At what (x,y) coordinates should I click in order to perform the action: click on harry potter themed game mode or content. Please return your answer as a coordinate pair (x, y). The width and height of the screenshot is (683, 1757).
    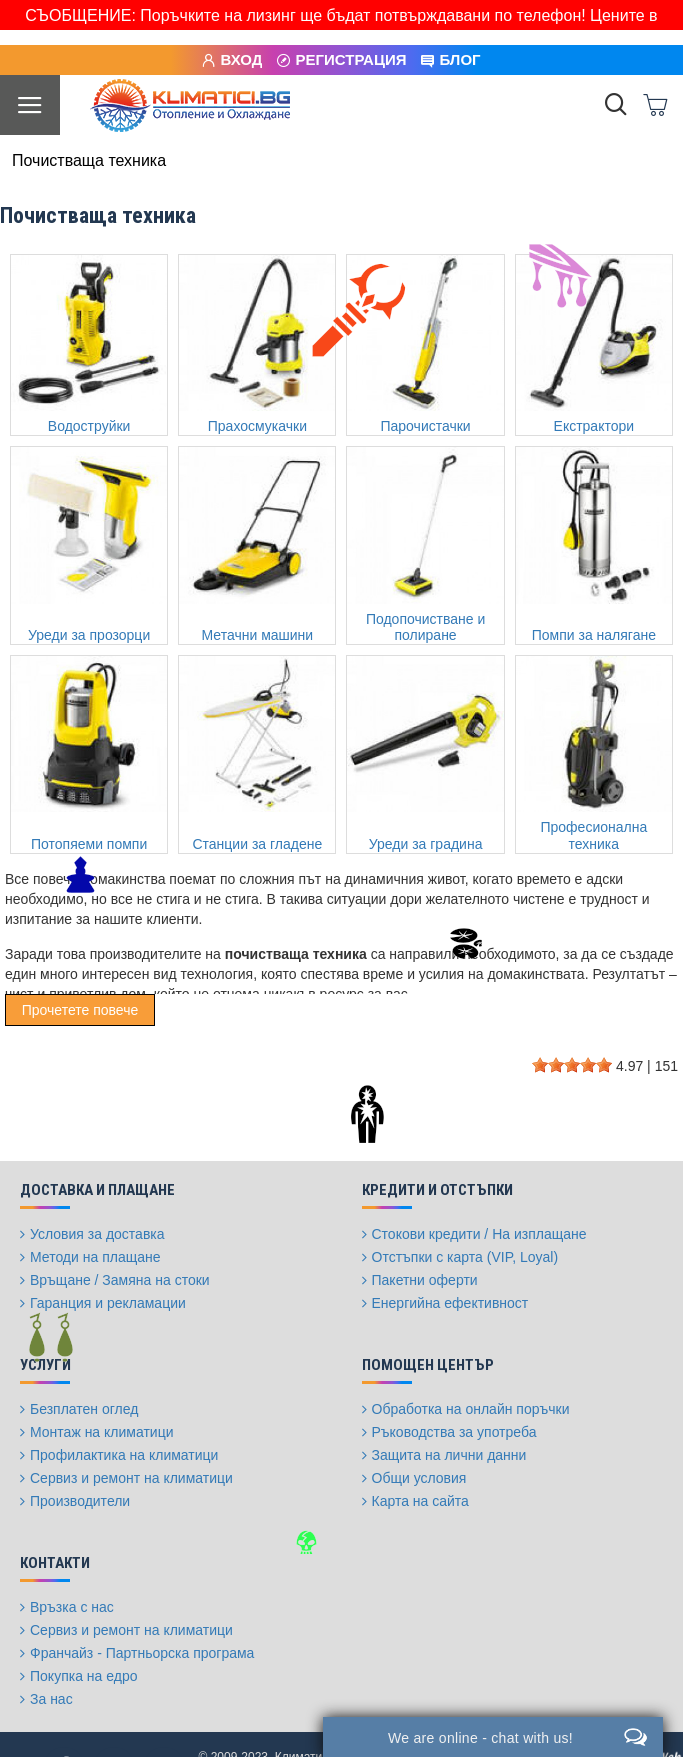
    Looking at the image, I should click on (306, 1542).